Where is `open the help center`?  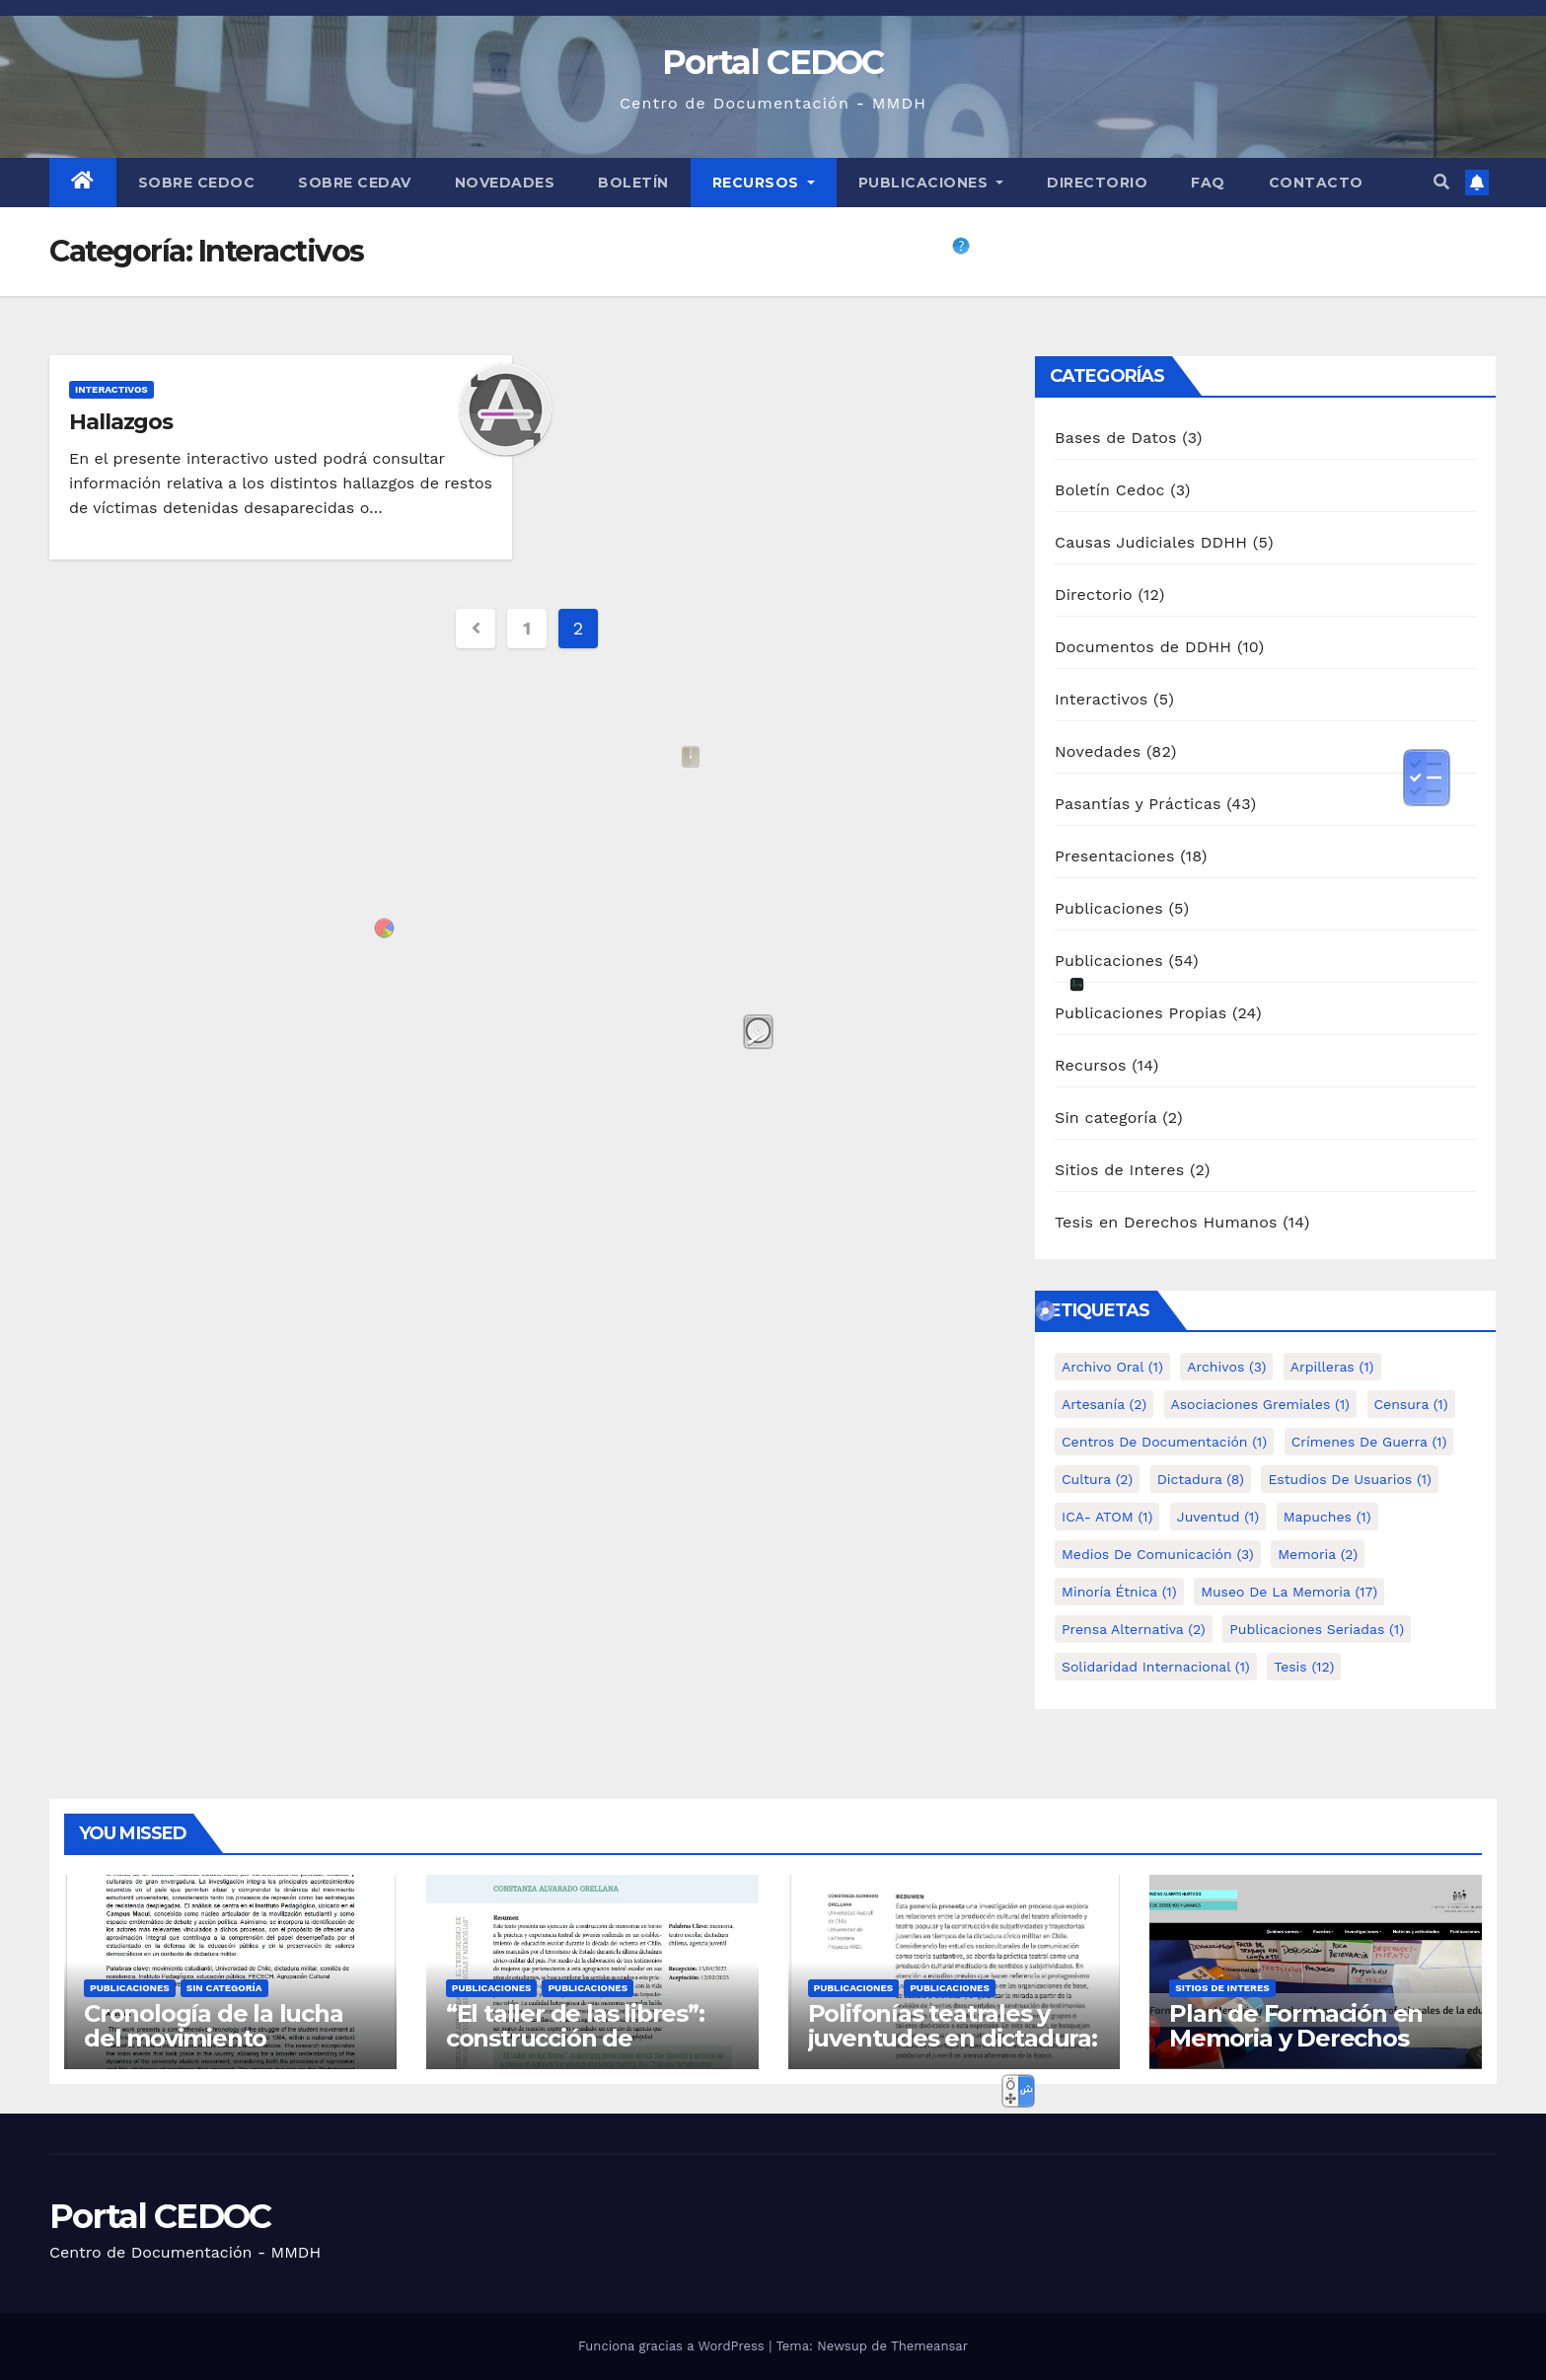 open the help center is located at coordinates (961, 246).